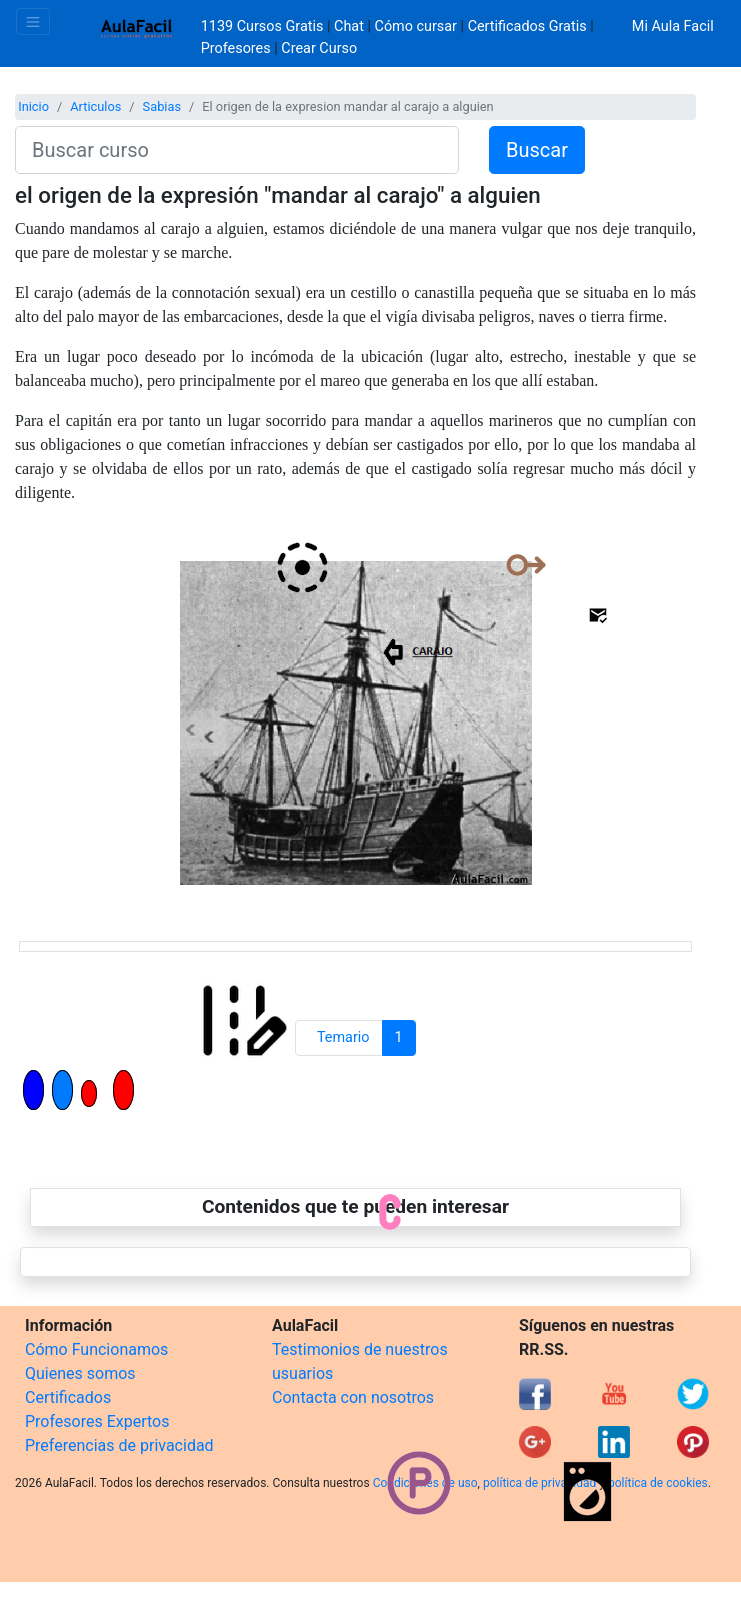 The width and height of the screenshot is (741, 1606). I want to click on find nearby laundromats or laundry services, so click(587, 1491).